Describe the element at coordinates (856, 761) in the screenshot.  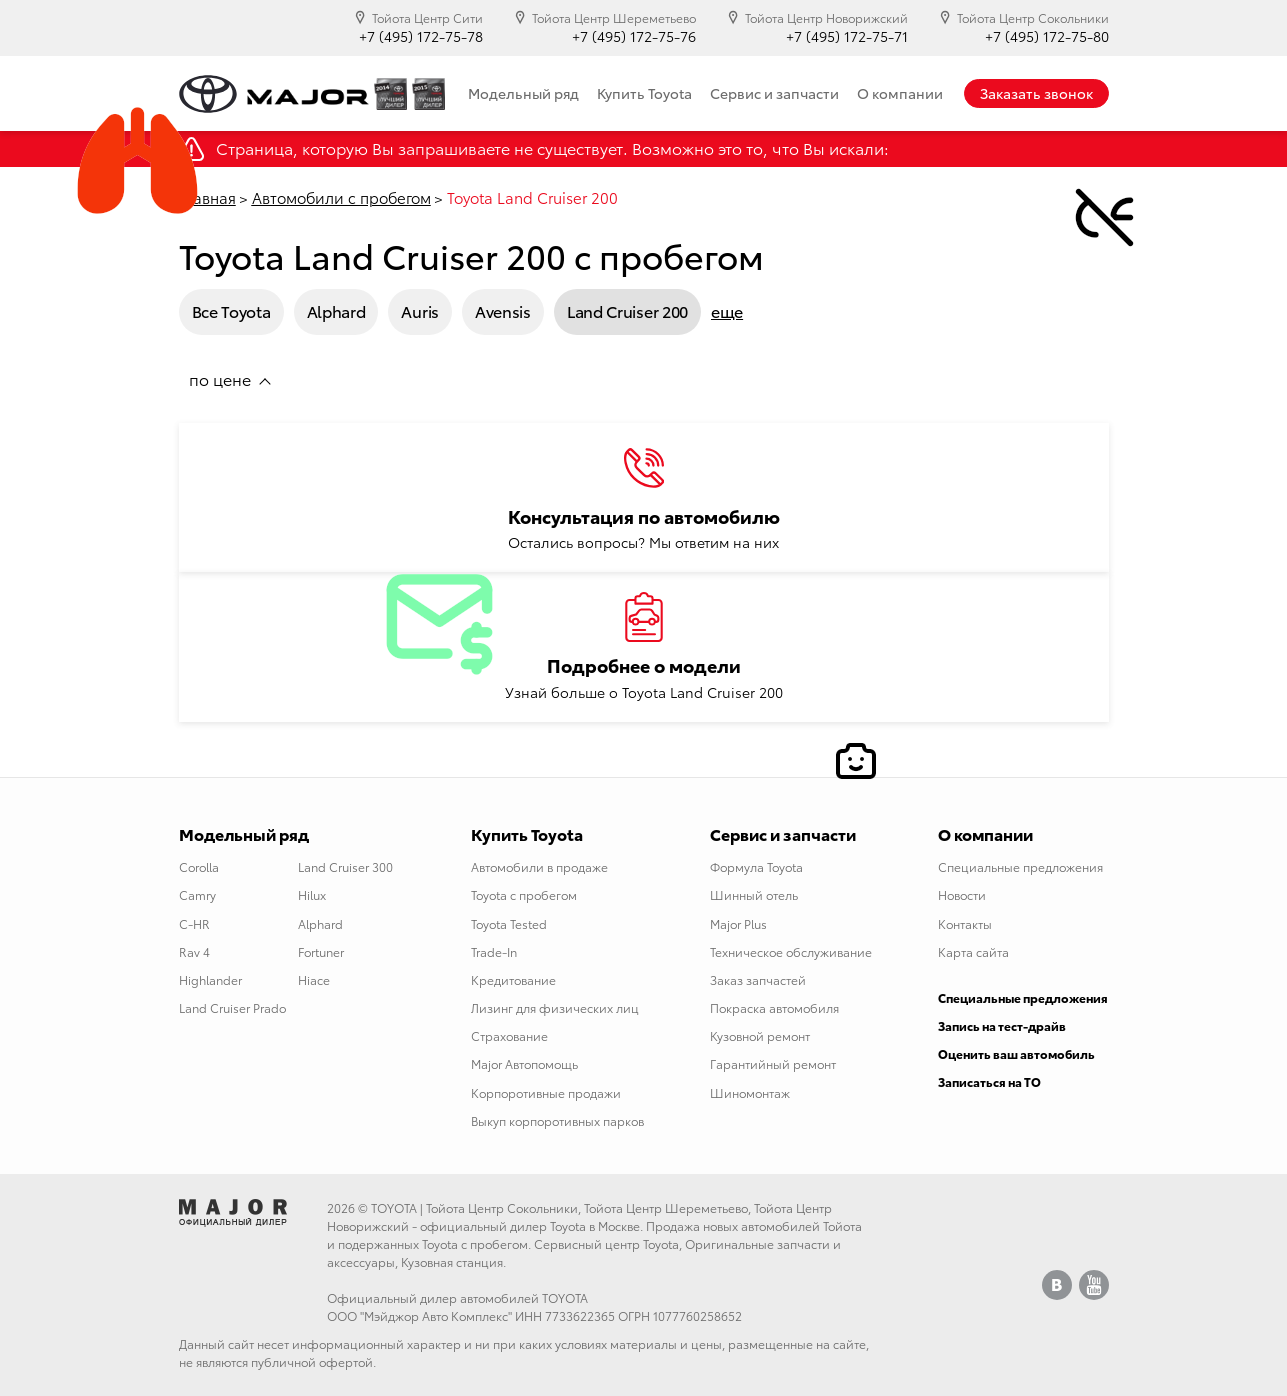
I see `switch to front-facing camera` at that location.